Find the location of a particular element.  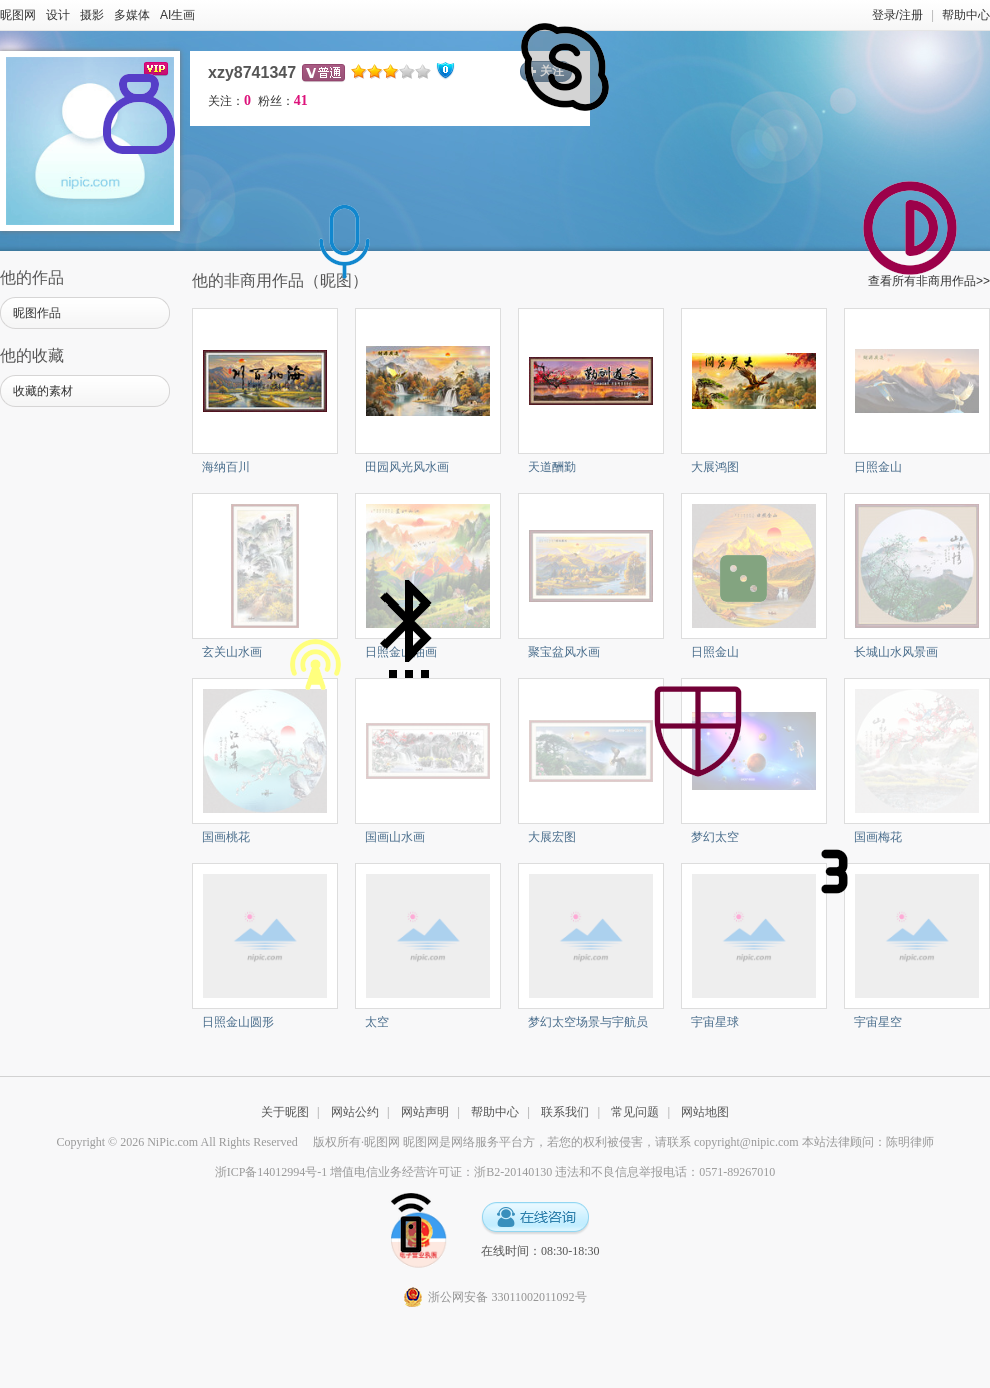

randomize or shuffle content is located at coordinates (743, 578).